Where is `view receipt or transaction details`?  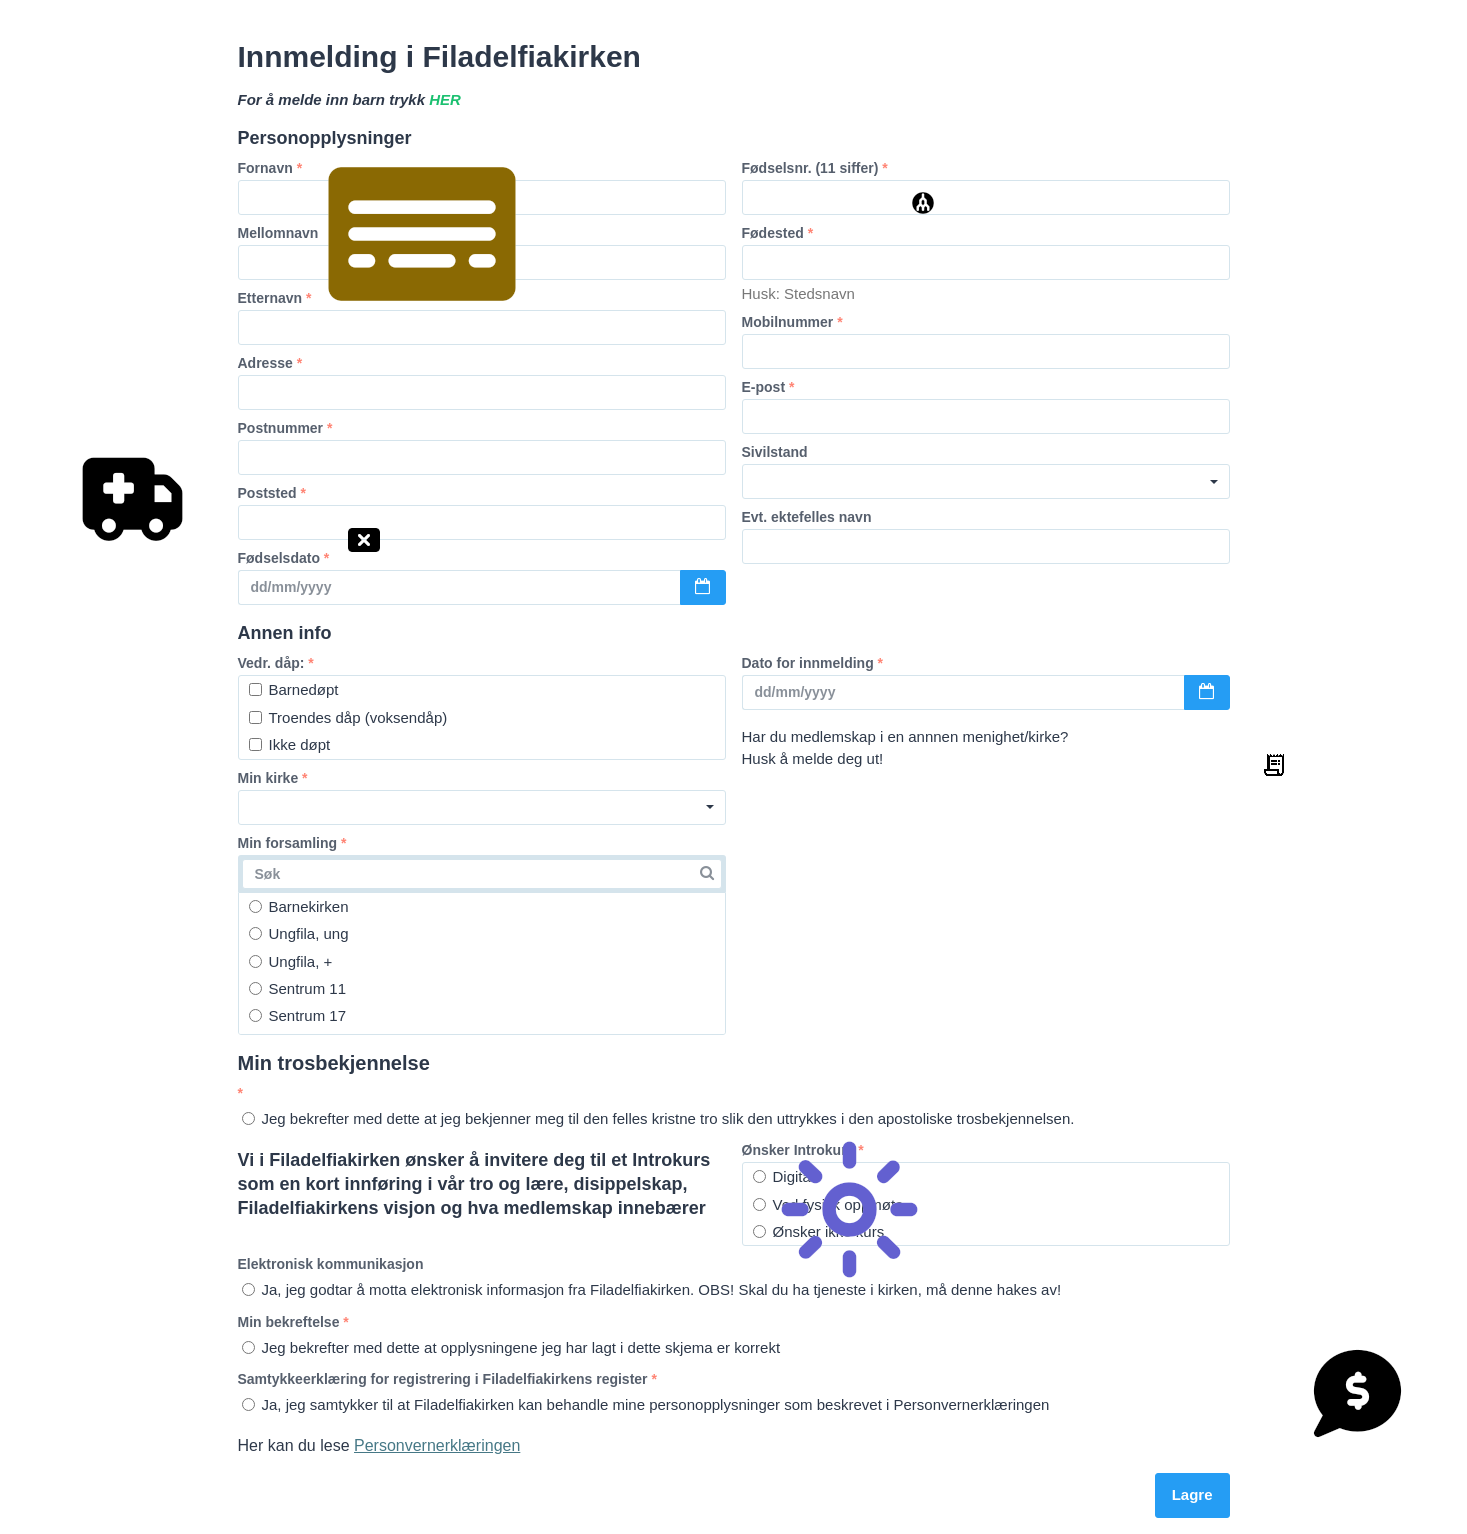 view receipt or transaction details is located at coordinates (1274, 765).